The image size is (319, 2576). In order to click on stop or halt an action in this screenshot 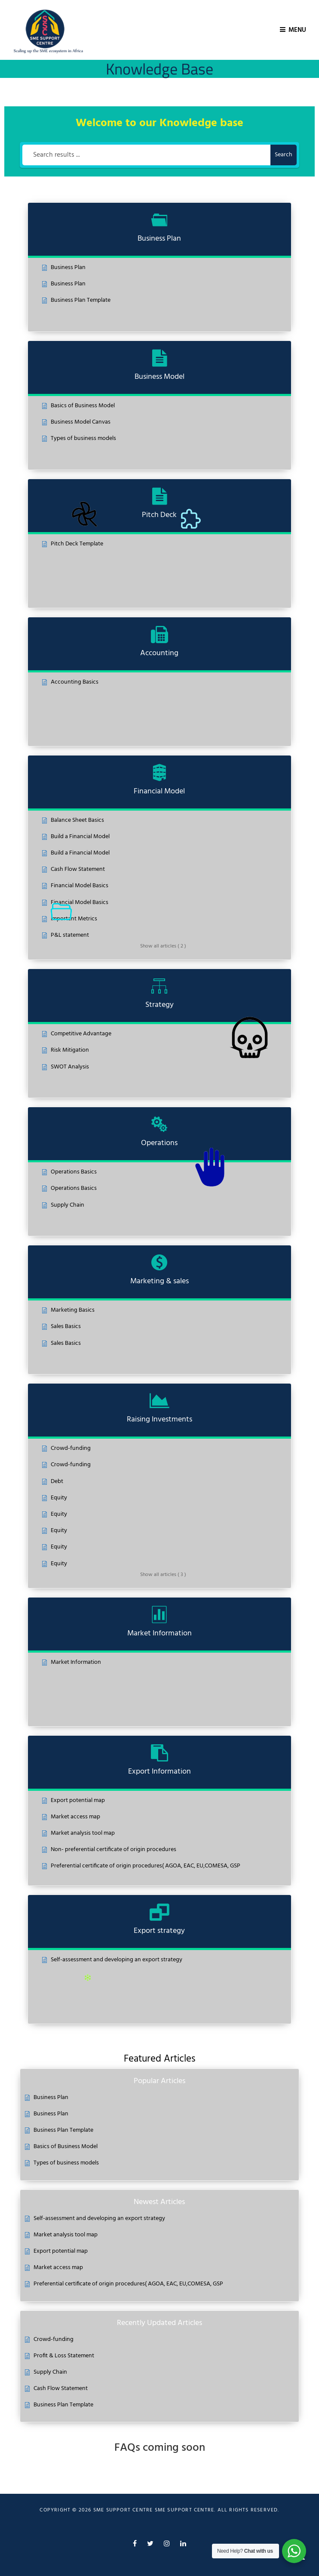, I will do `click(210, 1167)`.